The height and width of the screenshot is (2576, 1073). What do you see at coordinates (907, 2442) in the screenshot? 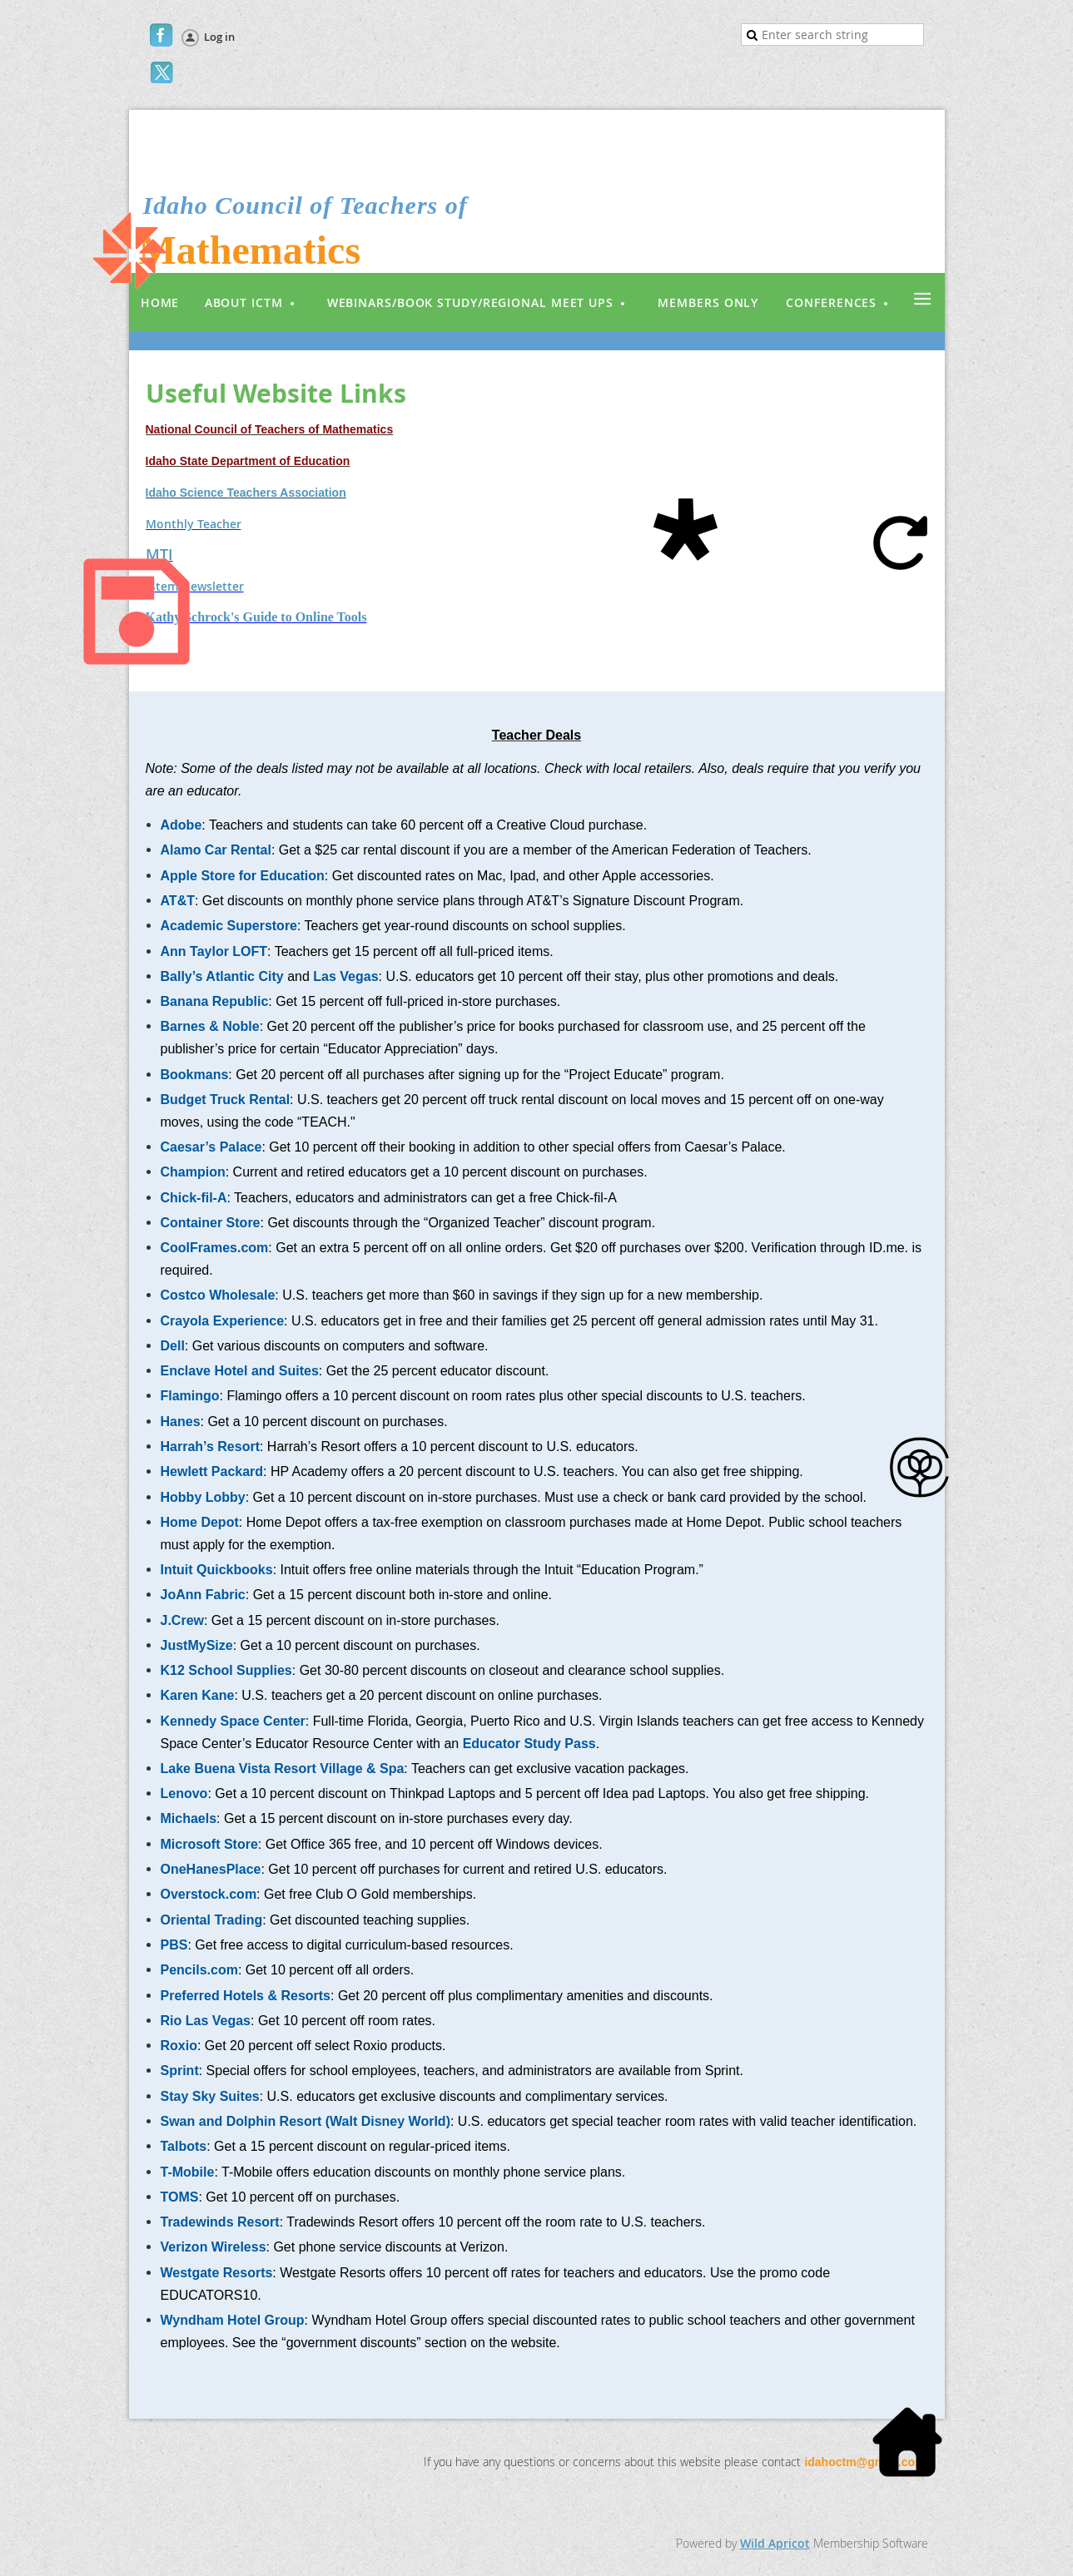
I see `navigate to home screen` at bounding box center [907, 2442].